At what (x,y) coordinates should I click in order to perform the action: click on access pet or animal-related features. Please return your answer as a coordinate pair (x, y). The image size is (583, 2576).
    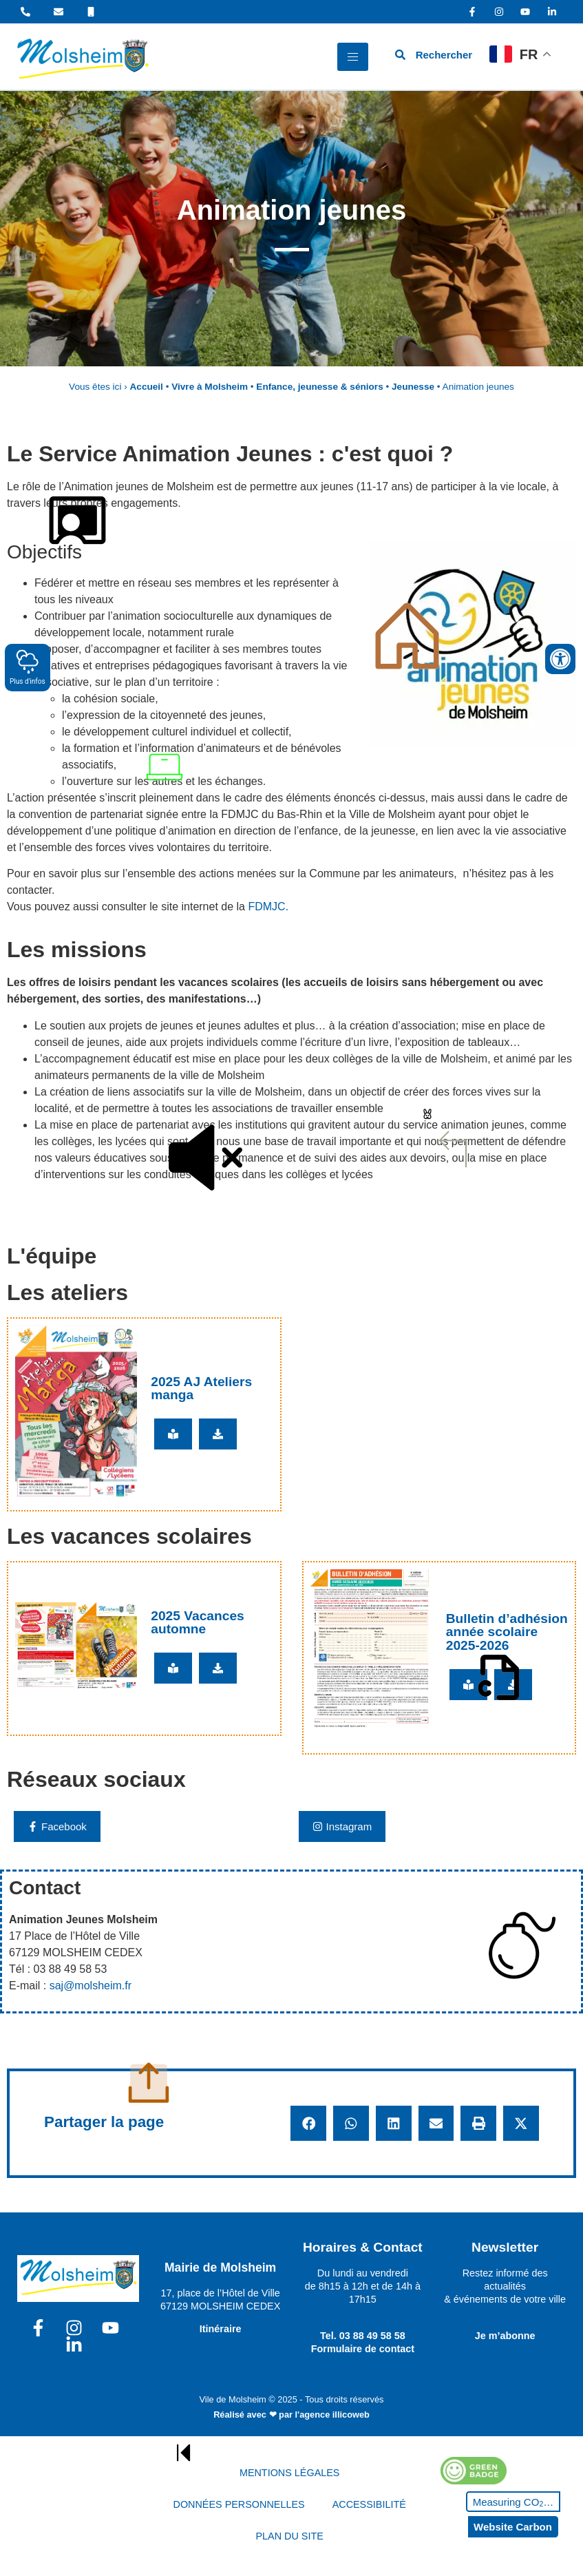
    Looking at the image, I should click on (427, 1114).